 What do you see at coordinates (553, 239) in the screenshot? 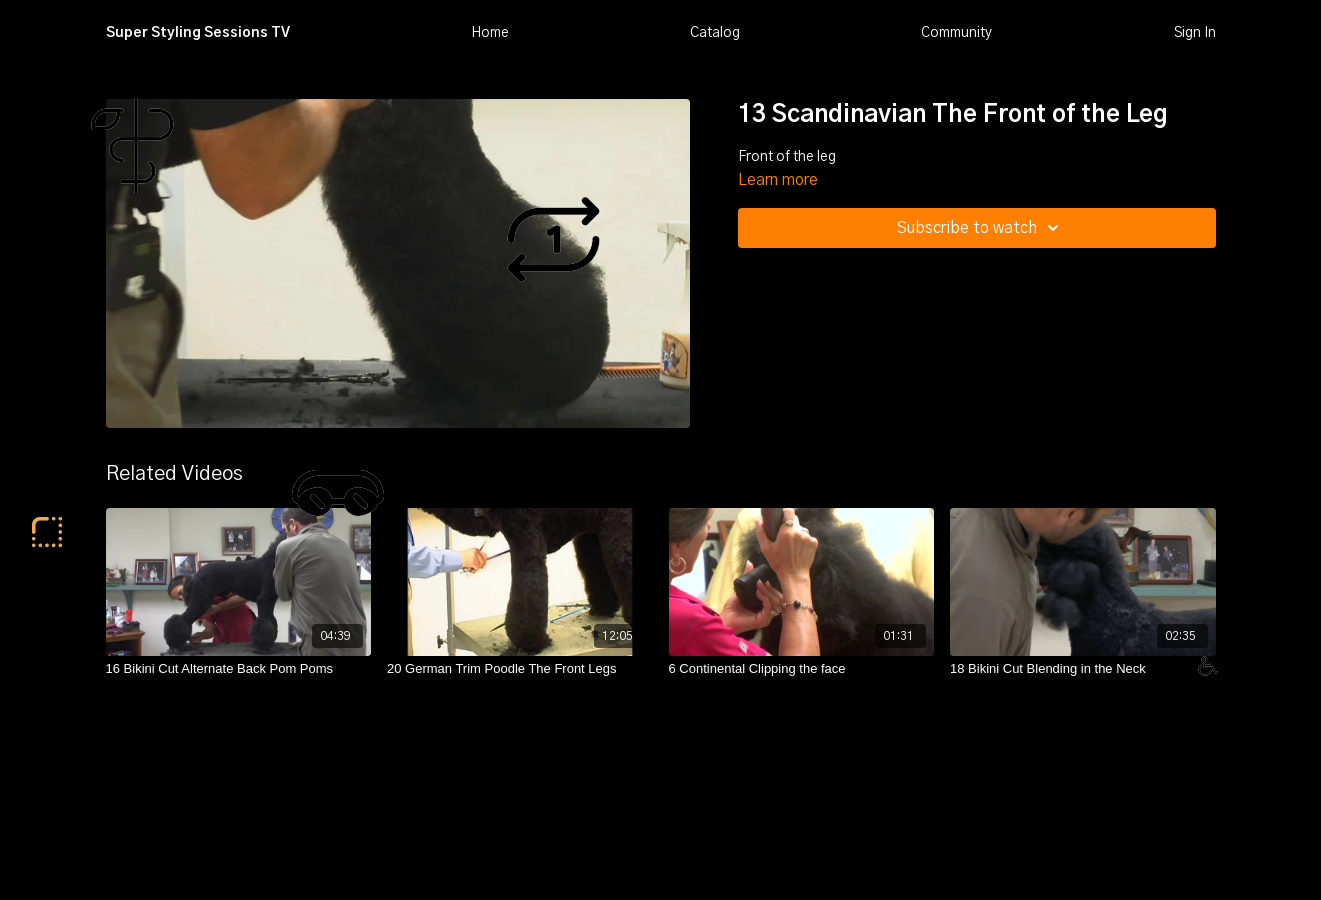
I see `repeat current track once` at bounding box center [553, 239].